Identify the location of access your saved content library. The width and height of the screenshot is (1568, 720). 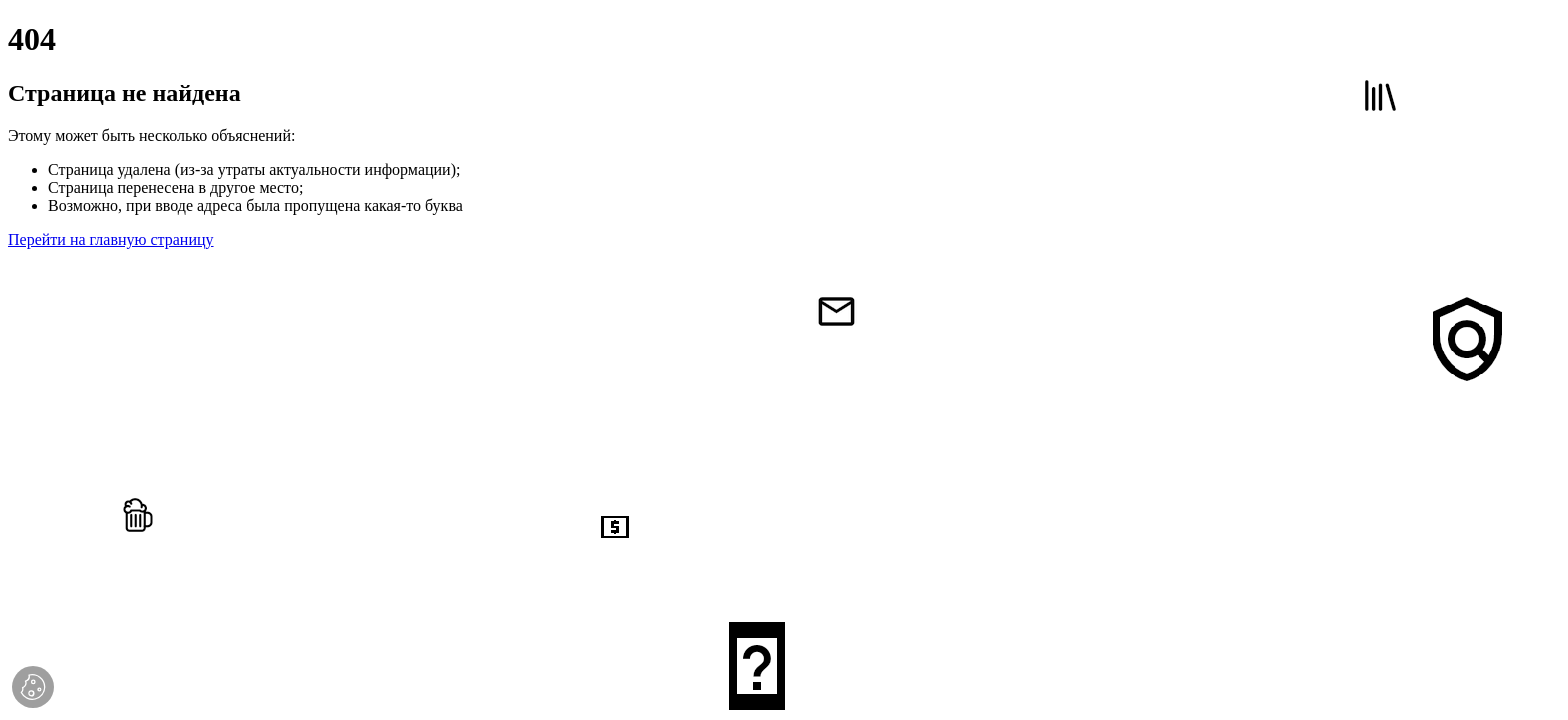
(1380, 95).